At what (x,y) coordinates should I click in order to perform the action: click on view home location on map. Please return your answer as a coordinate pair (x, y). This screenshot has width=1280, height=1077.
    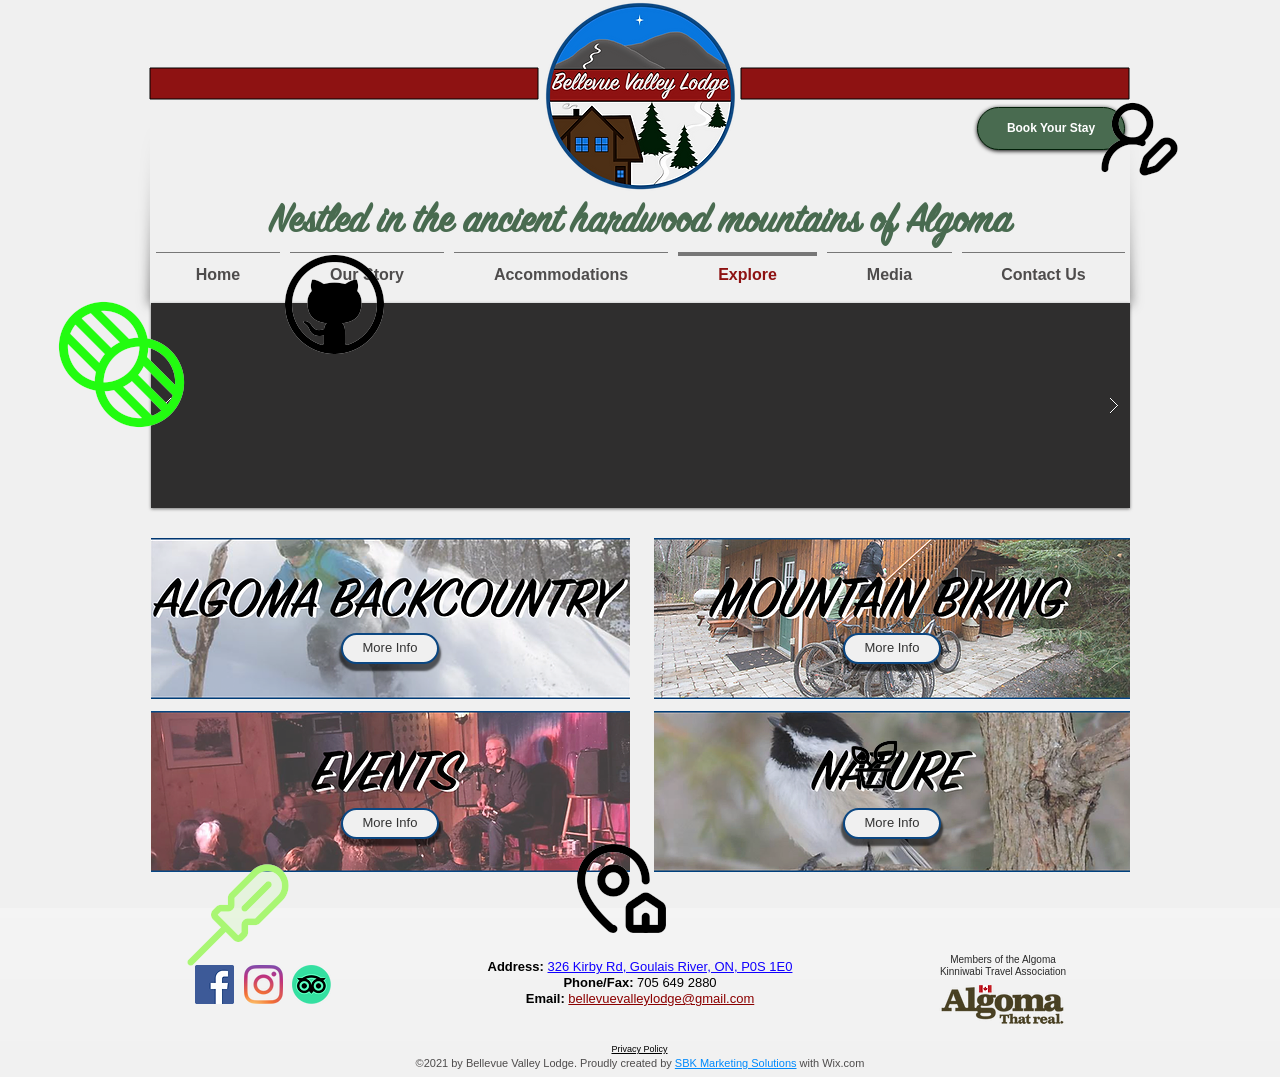
    Looking at the image, I should click on (621, 888).